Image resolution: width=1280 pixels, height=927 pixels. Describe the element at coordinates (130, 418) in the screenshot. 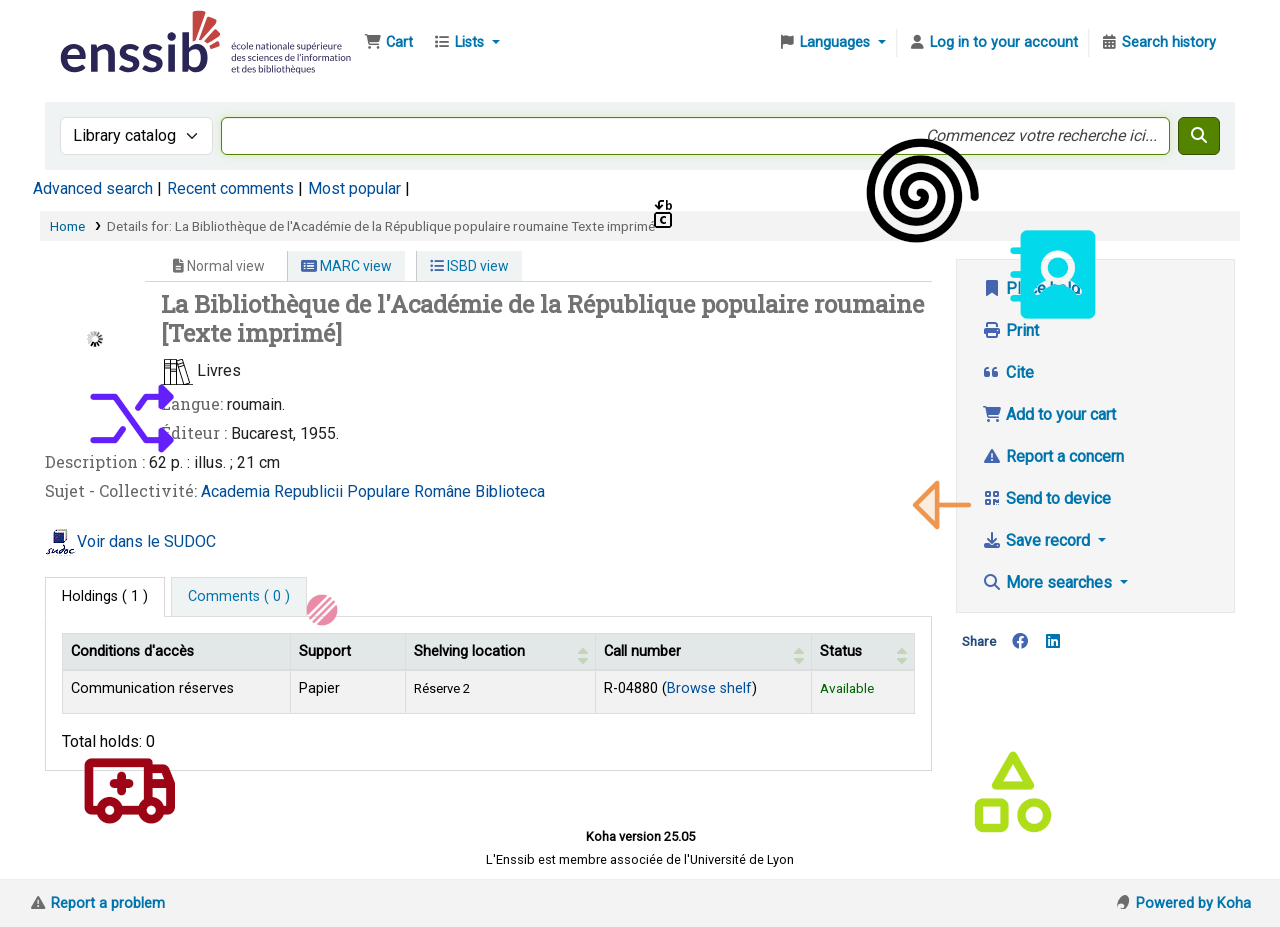

I see `shuffle or randomize playback order` at that location.